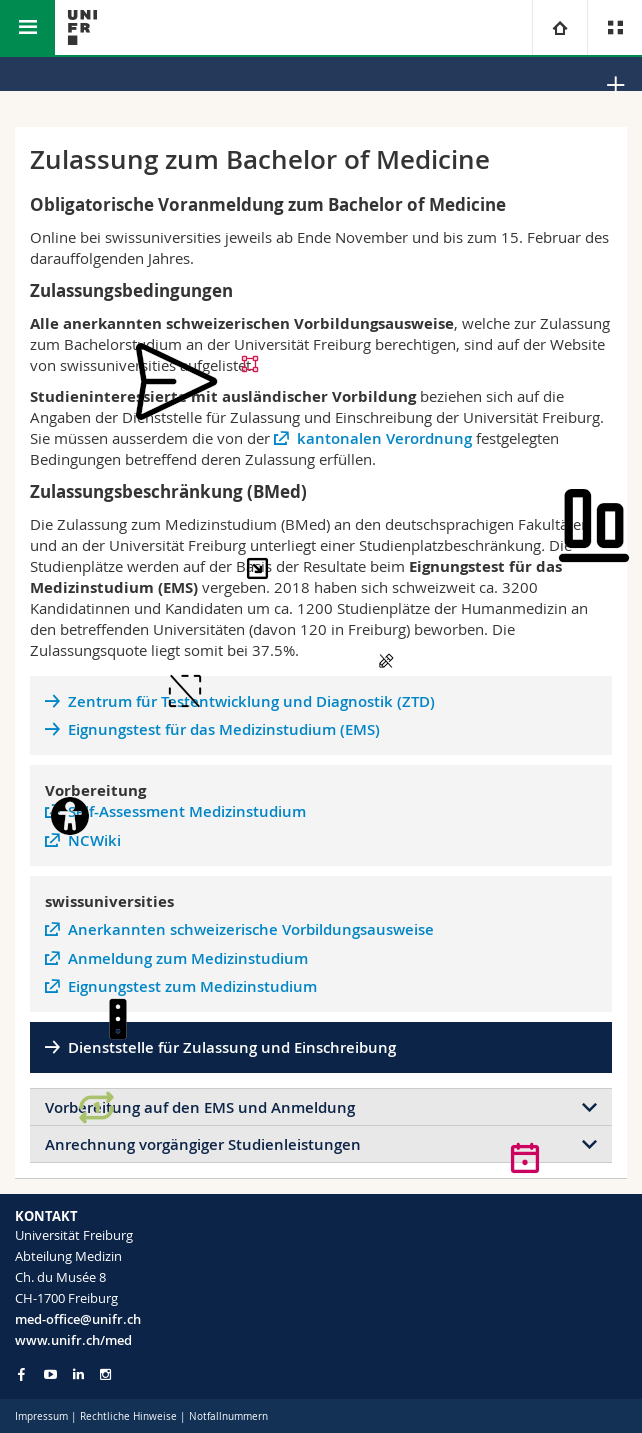  I want to click on navigate to the bottom-right section, so click(257, 568).